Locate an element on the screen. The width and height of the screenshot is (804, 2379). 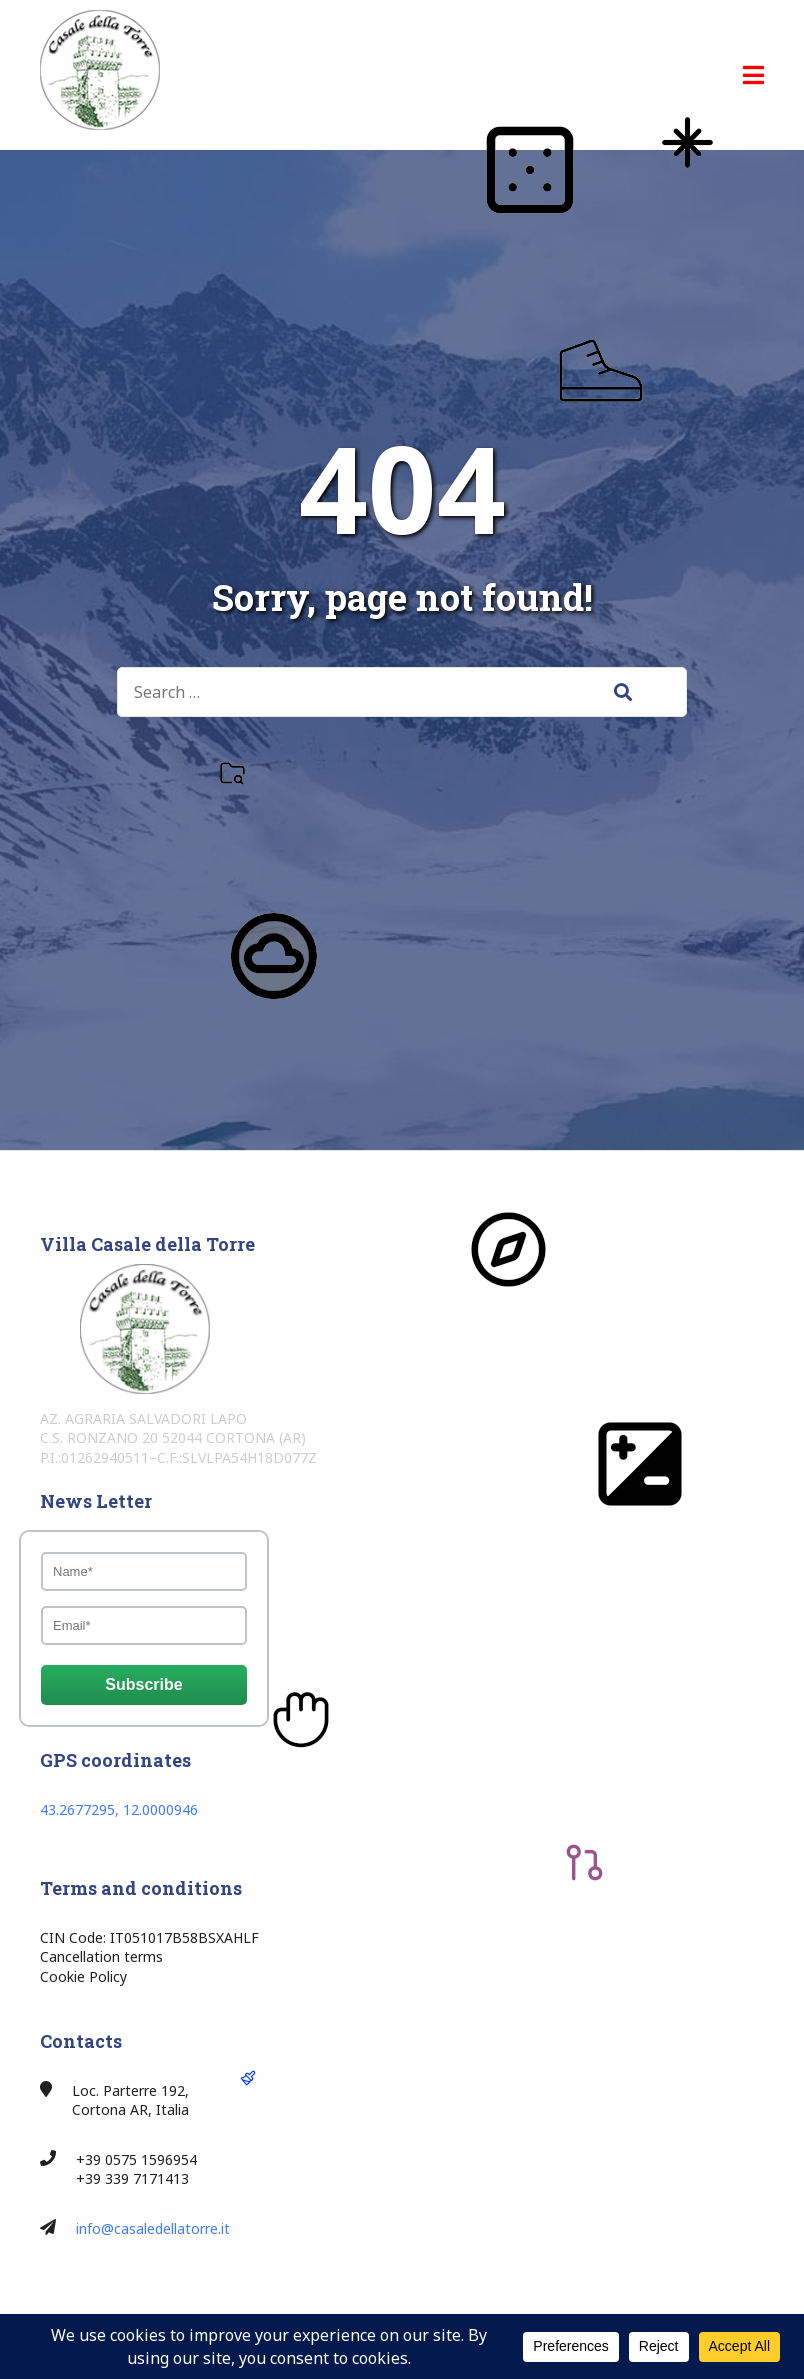
randomize or shuffle content is located at coordinates (530, 170).